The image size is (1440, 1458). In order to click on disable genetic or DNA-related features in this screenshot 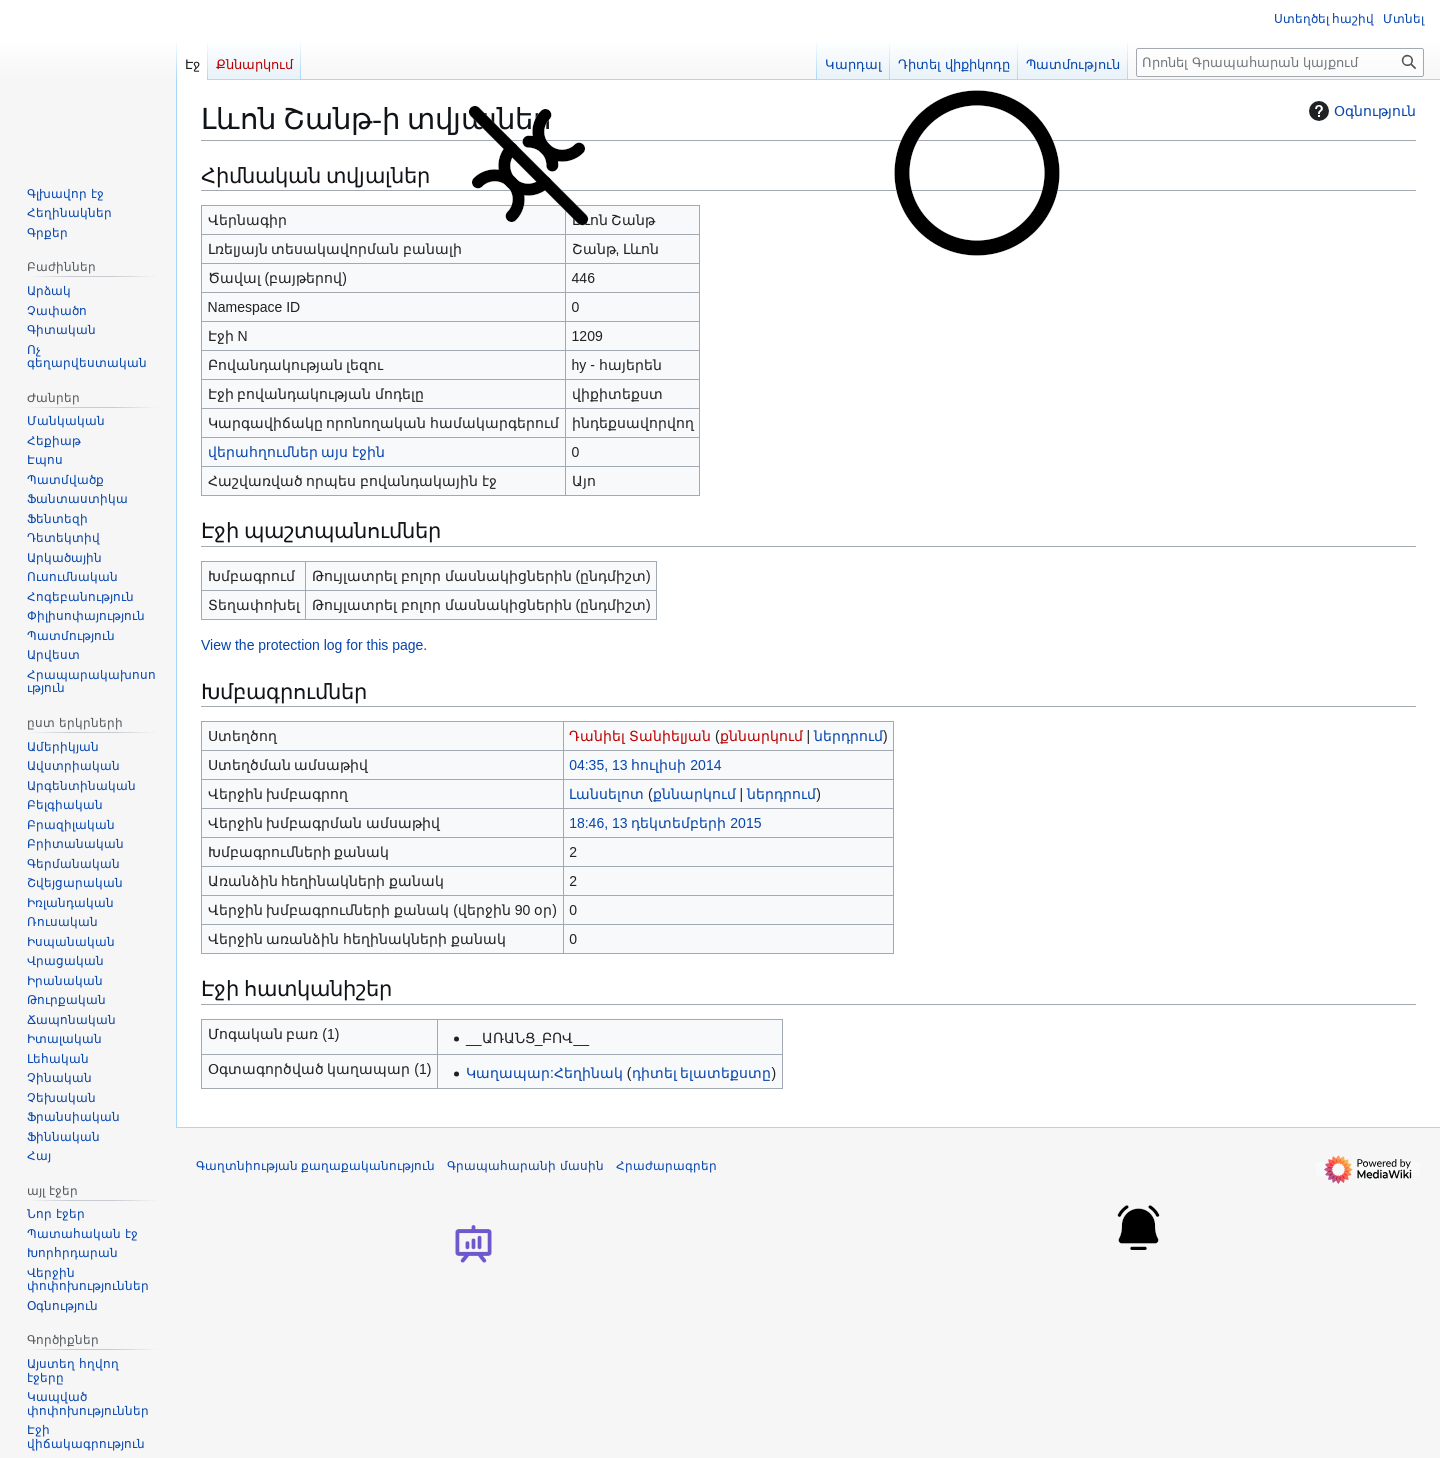, I will do `click(528, 165)`.